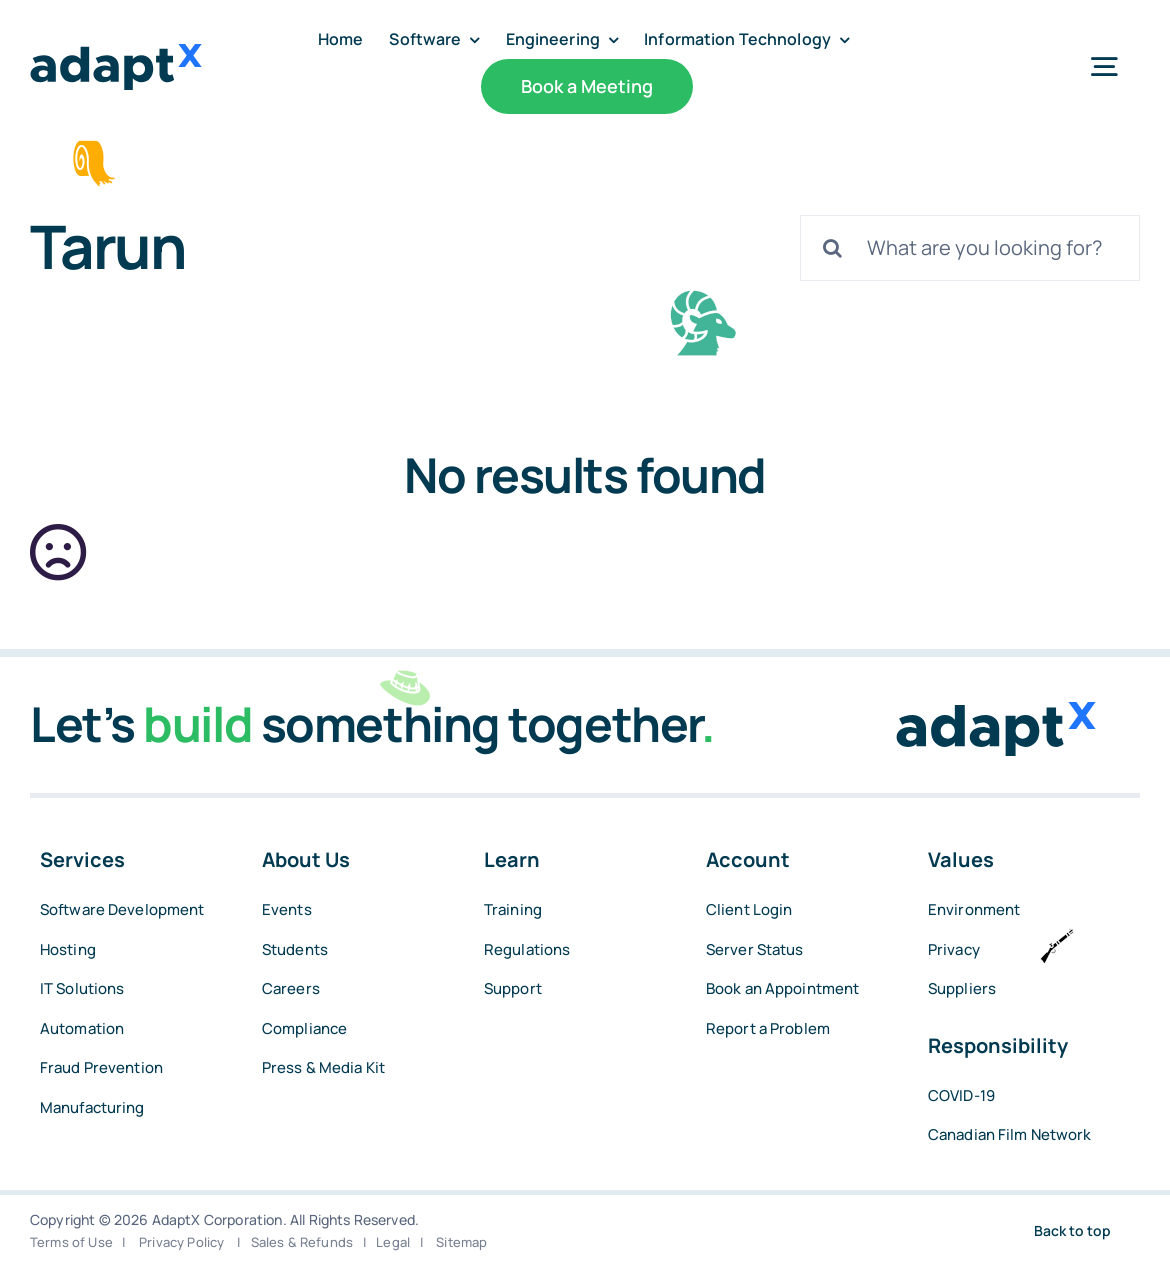  What do you see at coordinates (1057, 946) in the screenshot?
I see `select musket weapon in game inventory` at bounding box center [1057, 946].